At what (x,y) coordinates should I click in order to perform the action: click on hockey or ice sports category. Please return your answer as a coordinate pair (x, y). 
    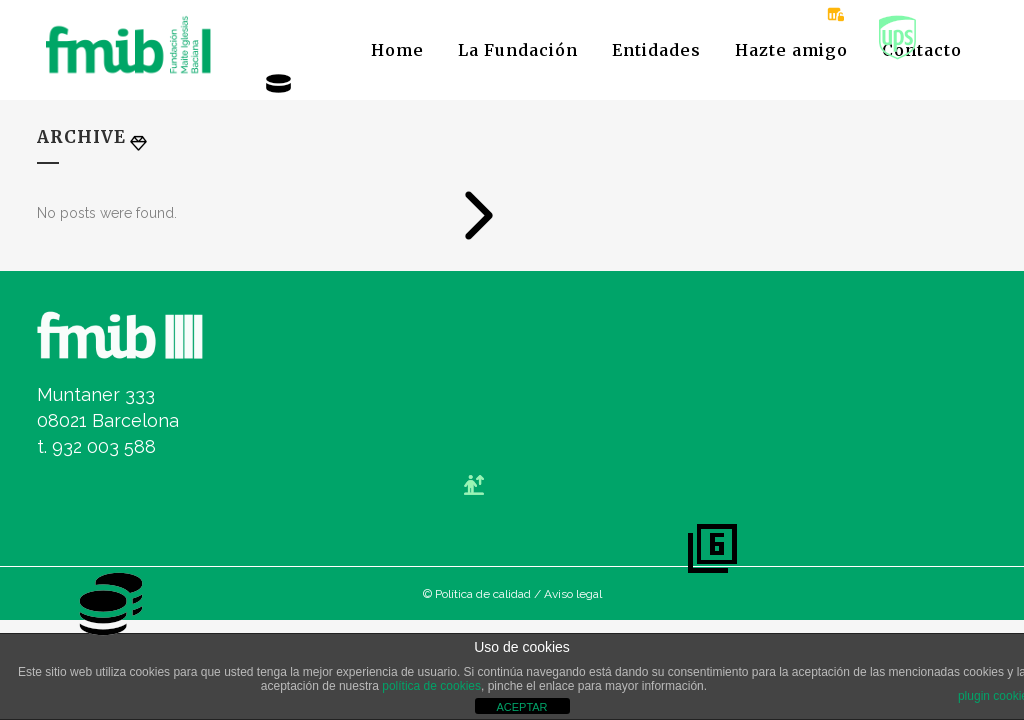
    Looking at the image, I should click on (278, 83).